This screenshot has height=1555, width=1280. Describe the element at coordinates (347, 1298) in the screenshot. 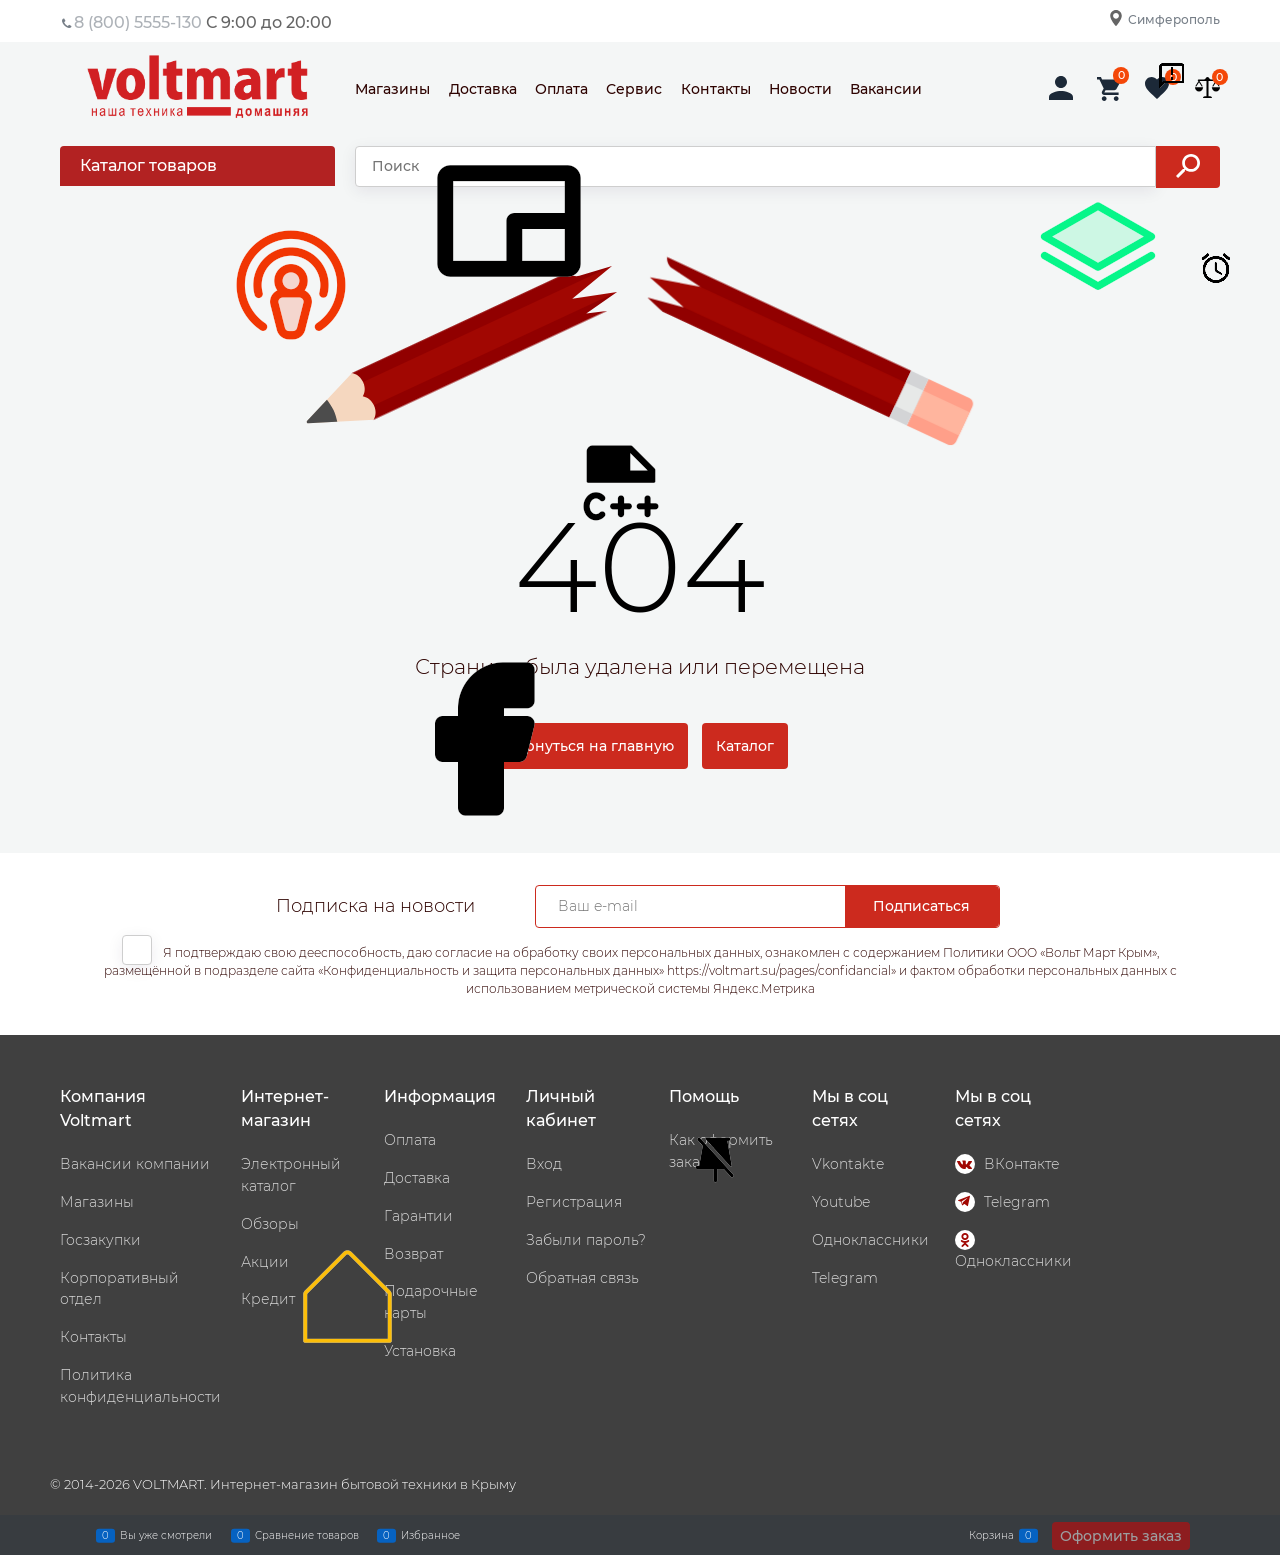

I see `navigate to home screen` at that location.